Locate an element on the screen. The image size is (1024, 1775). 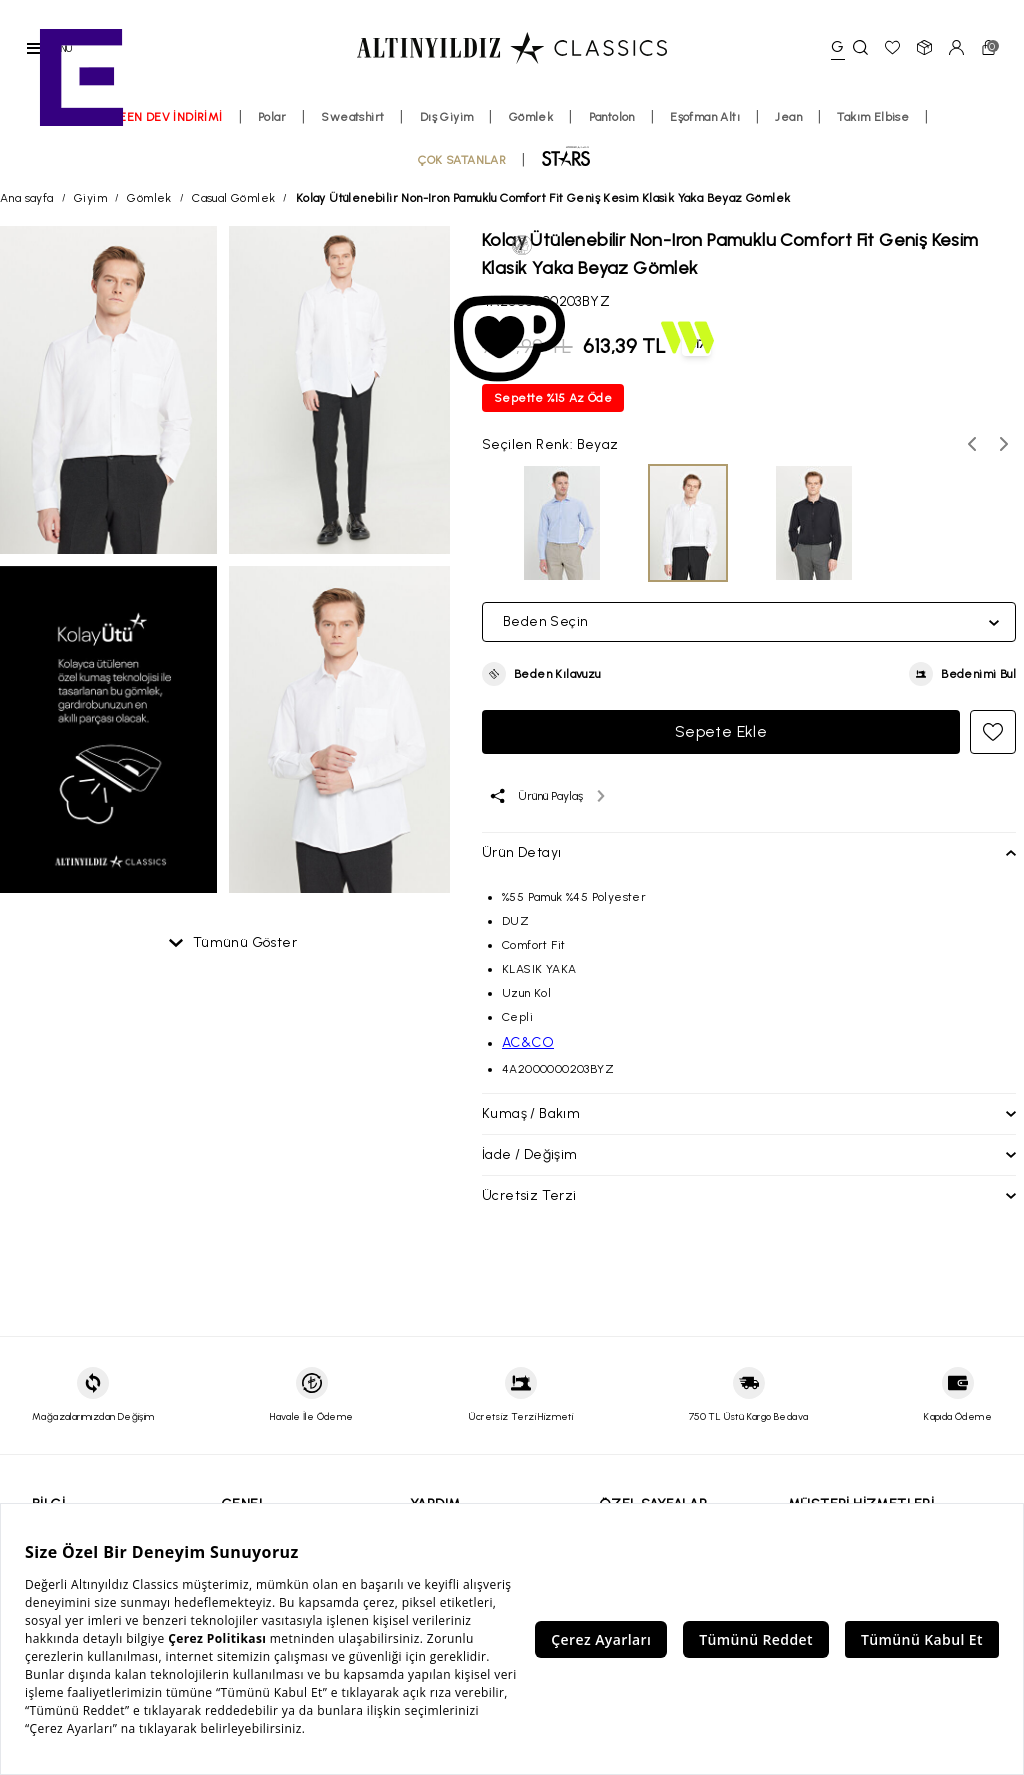
support the creator on Ko-fi is located at coordinates (509, 338).